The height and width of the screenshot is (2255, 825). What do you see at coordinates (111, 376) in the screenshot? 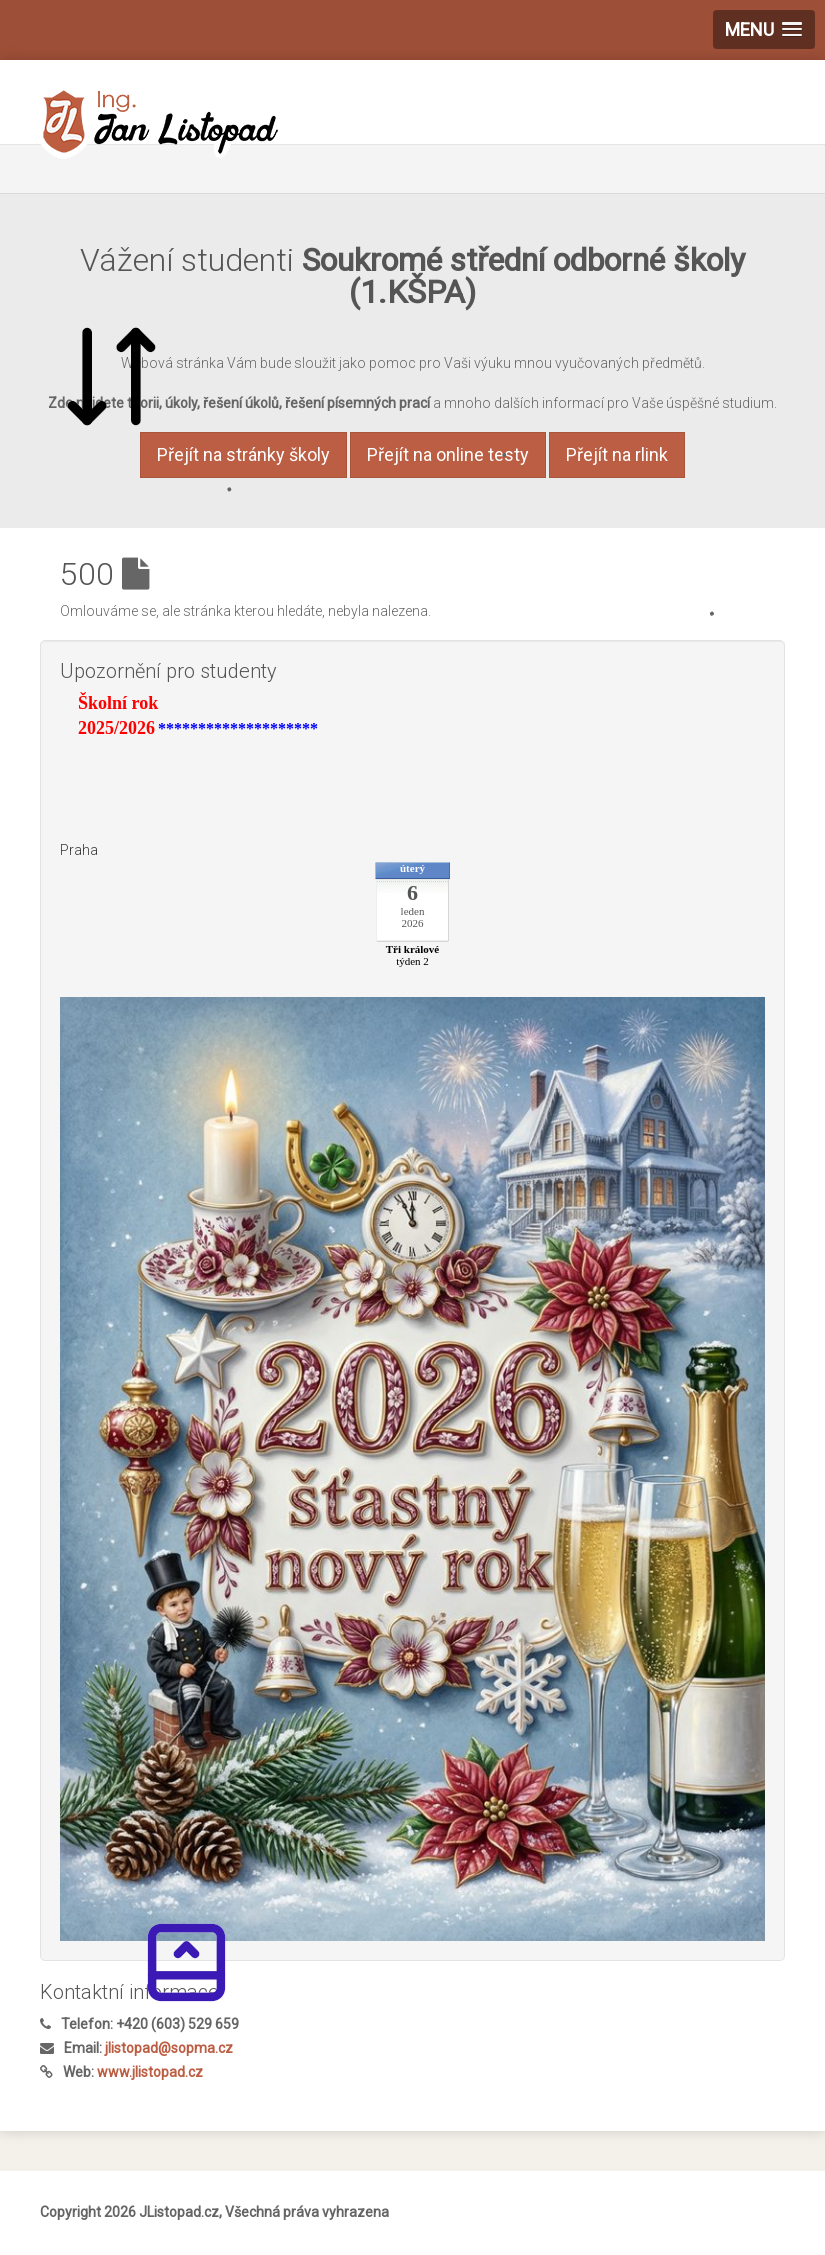
I see `sort items in ascending or descending order` at bounding box center [111, 376].